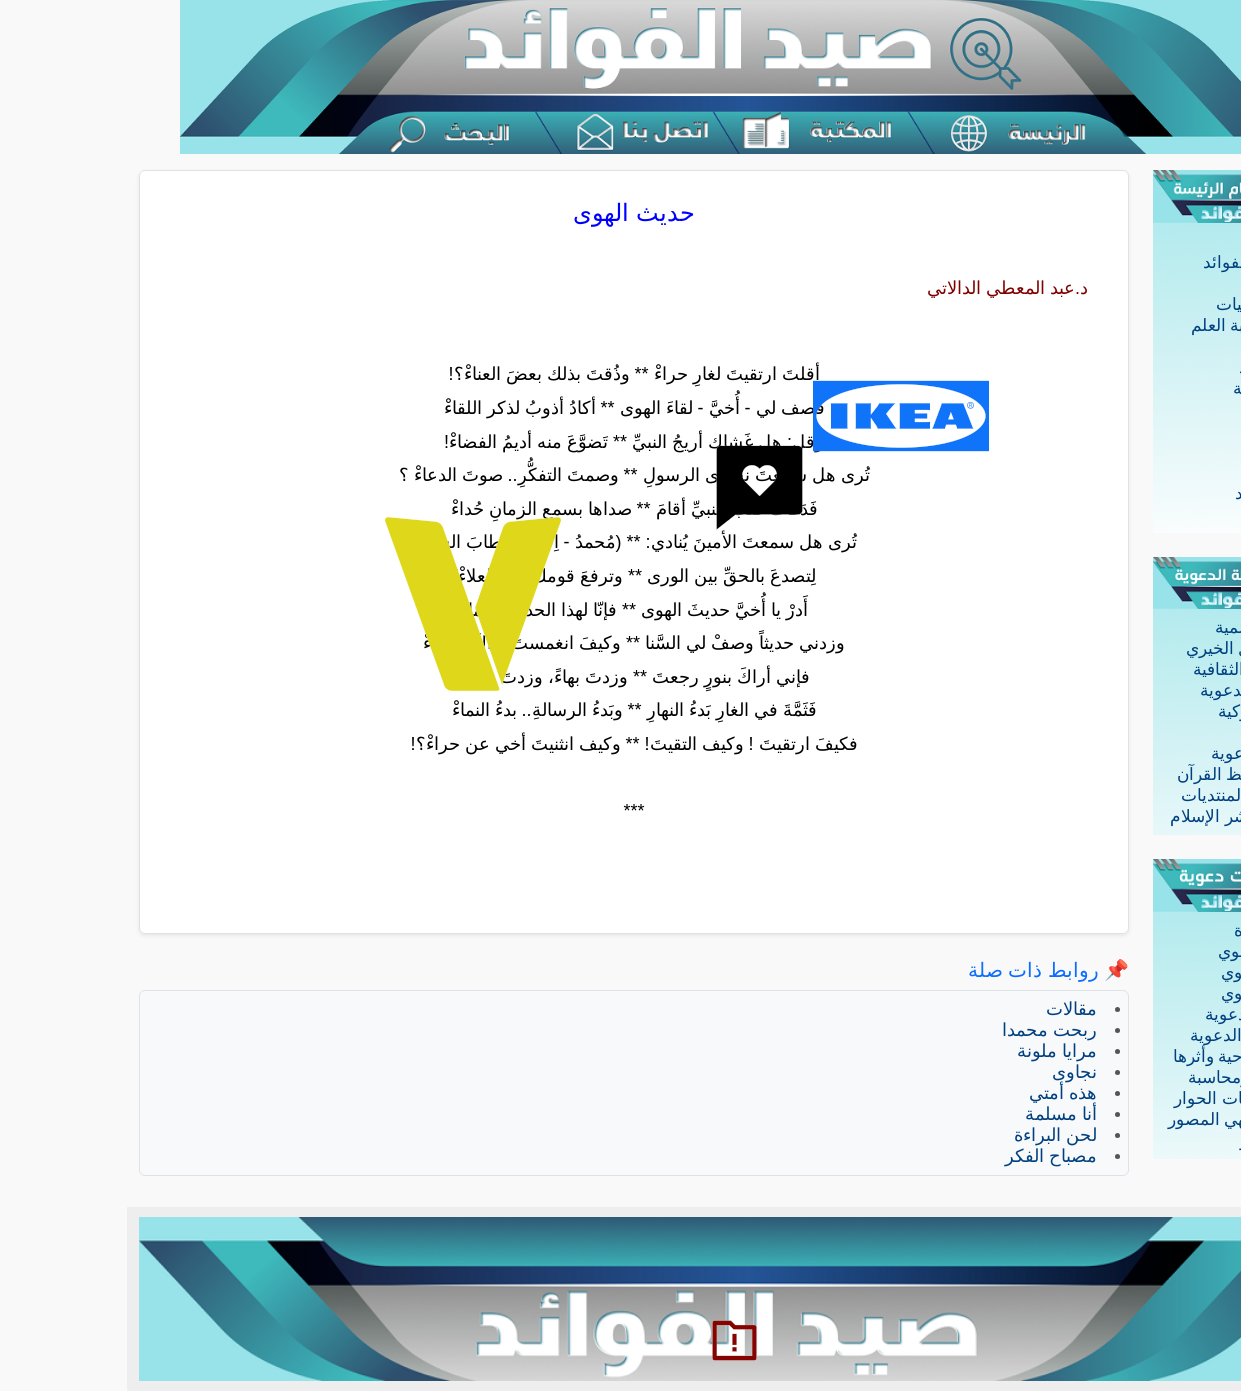 The width and height of the screenshot is (1241, 1391). Describe the element at coordinates (734, 1340) in the screenshot. I see `folder contains items that need attention` at that location.